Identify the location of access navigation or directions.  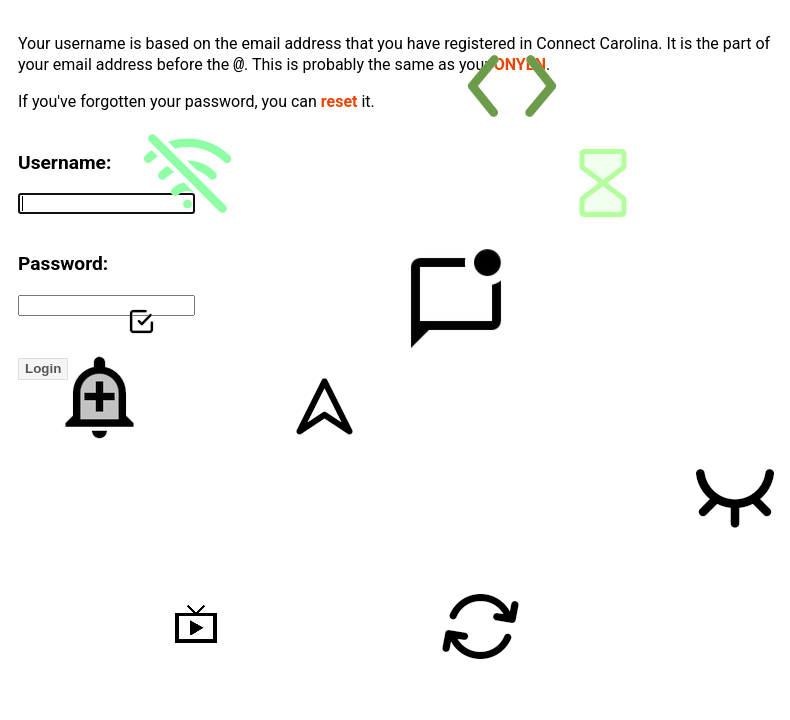
(324, 409).